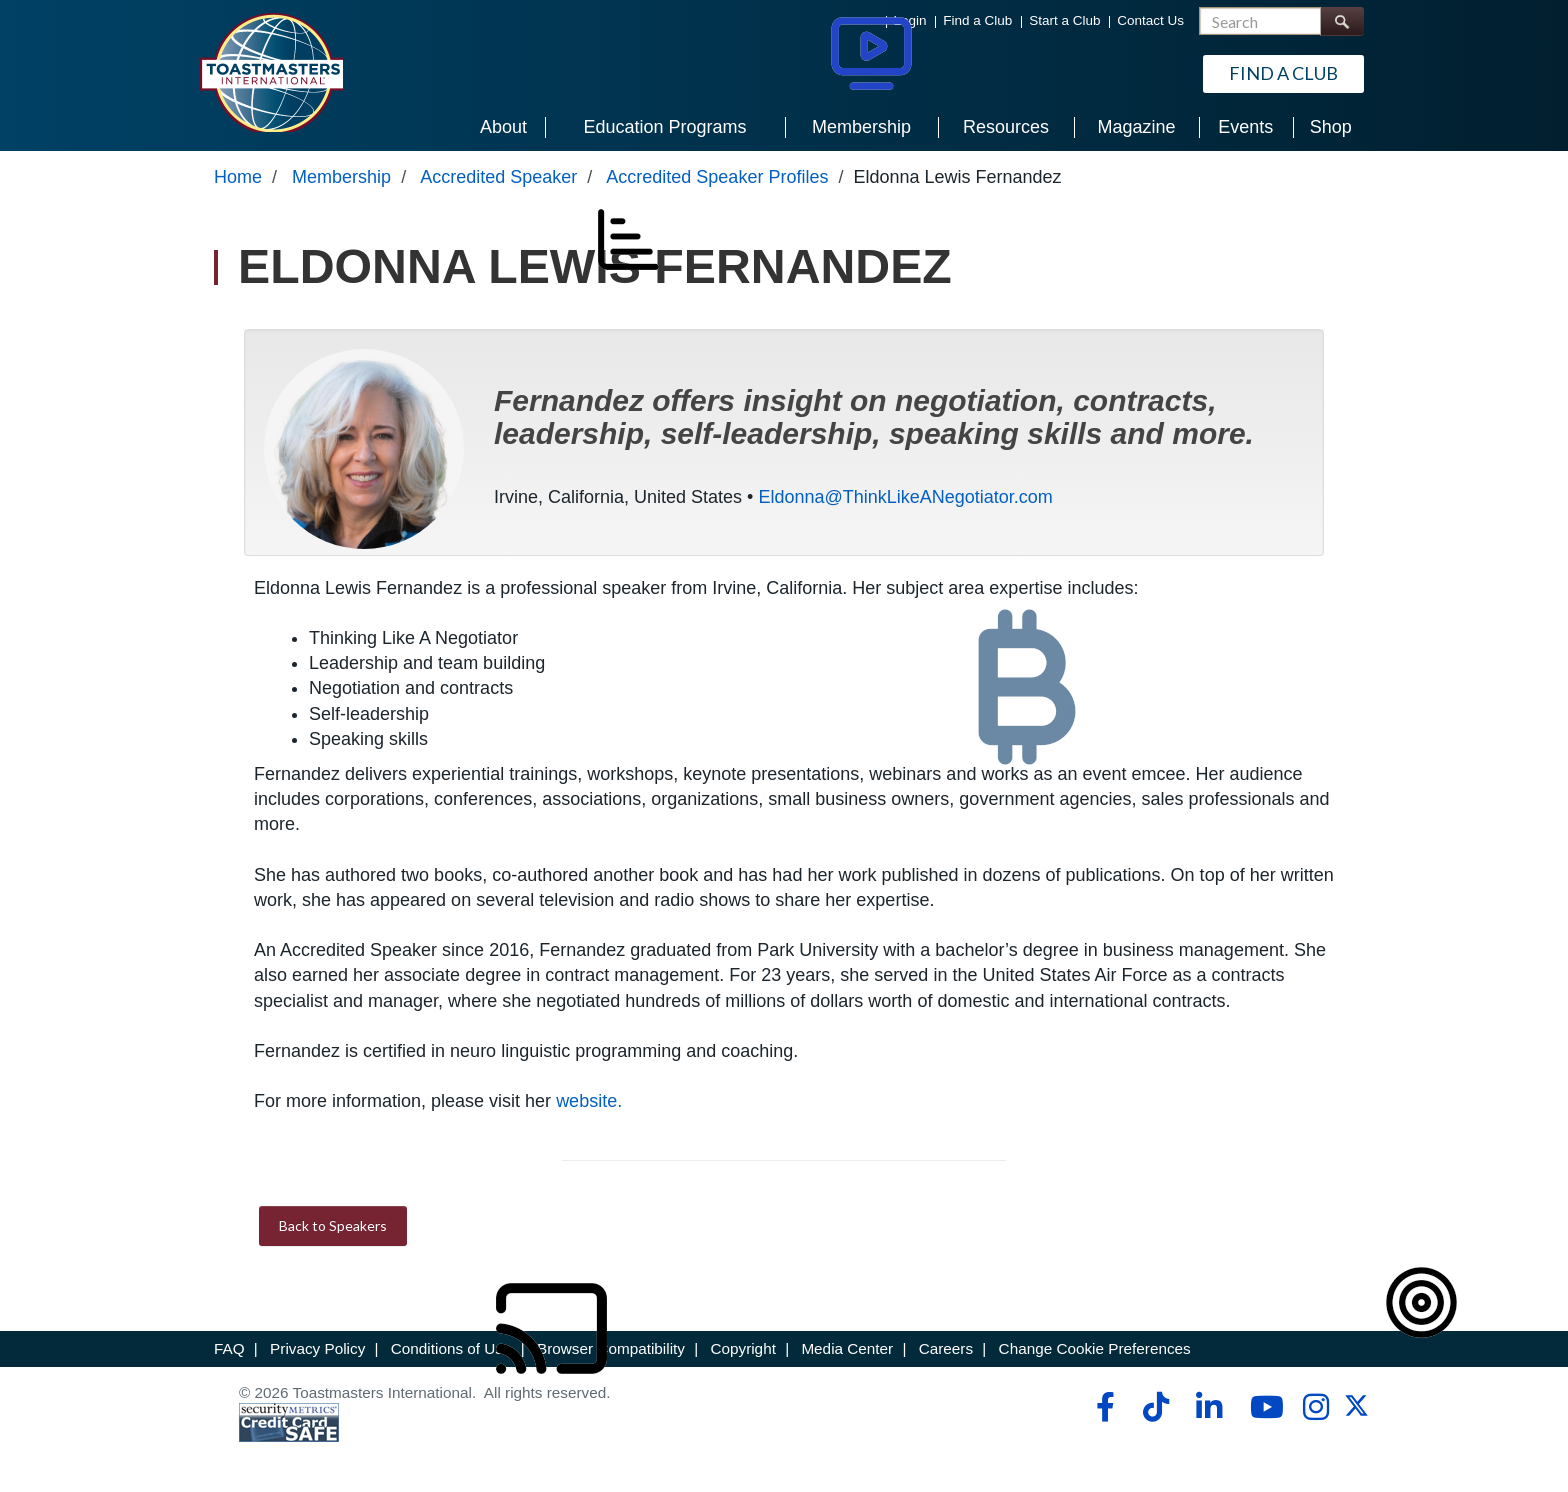  Describe the element at coordinates (551, 1328) in the screenshot. I see `cast media to a nearby device` at that location.